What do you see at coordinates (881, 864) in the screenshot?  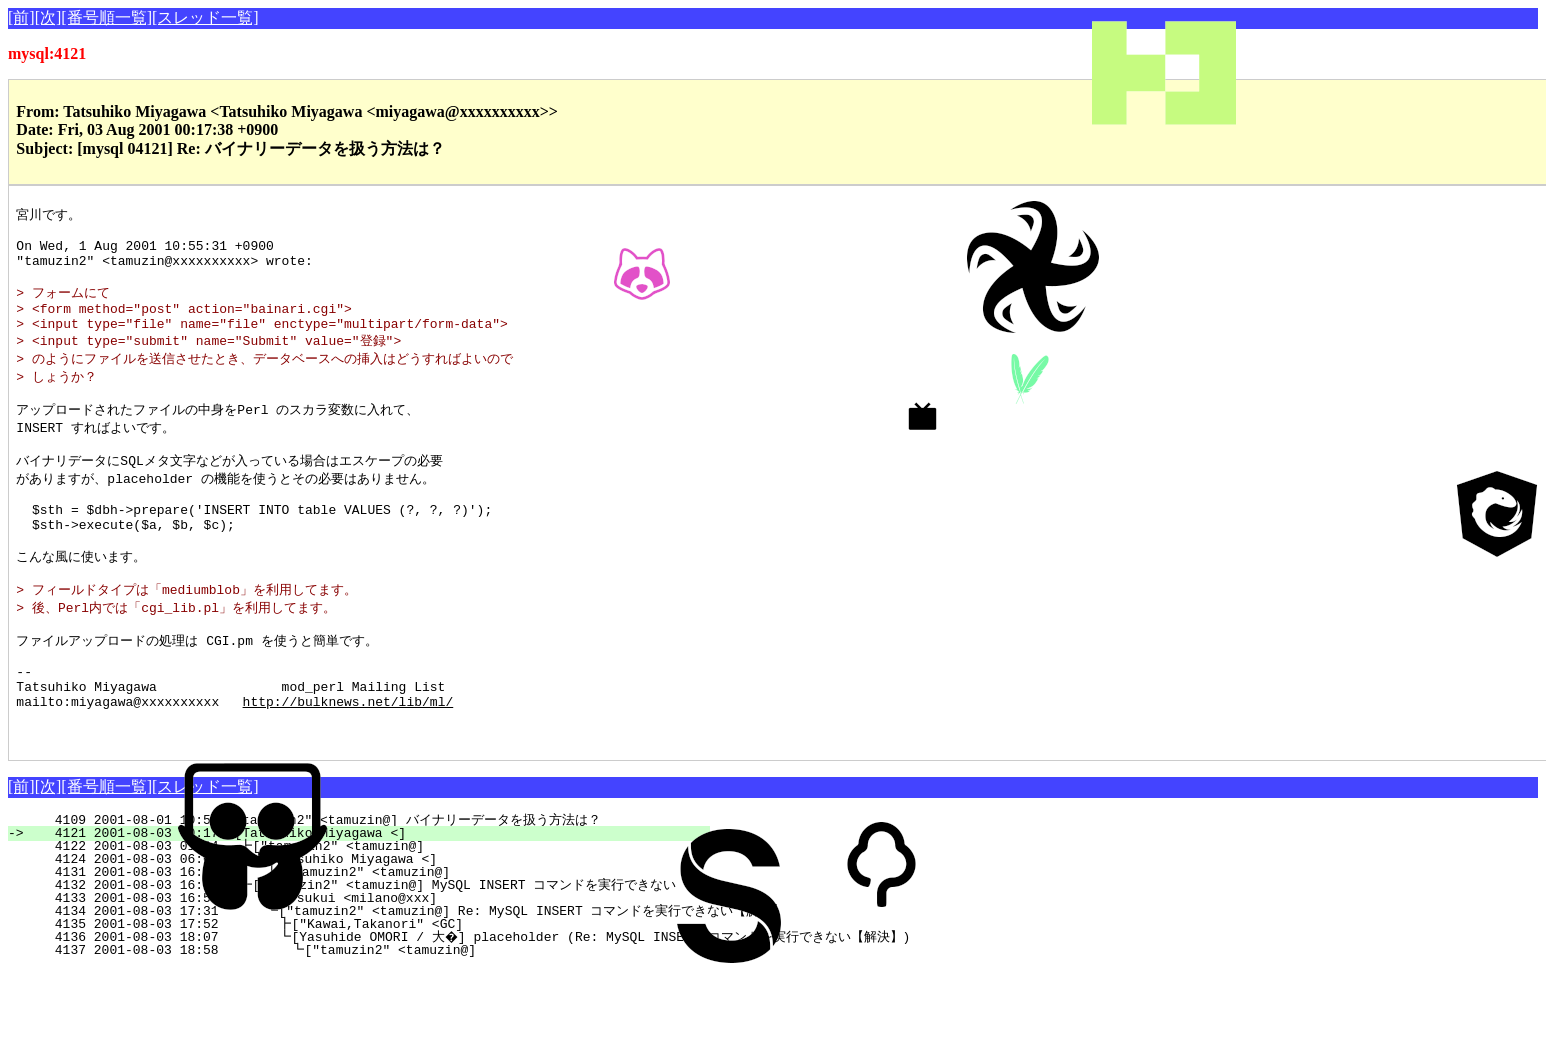 I see `open the gumtree app` at bounding box center [881, 864].